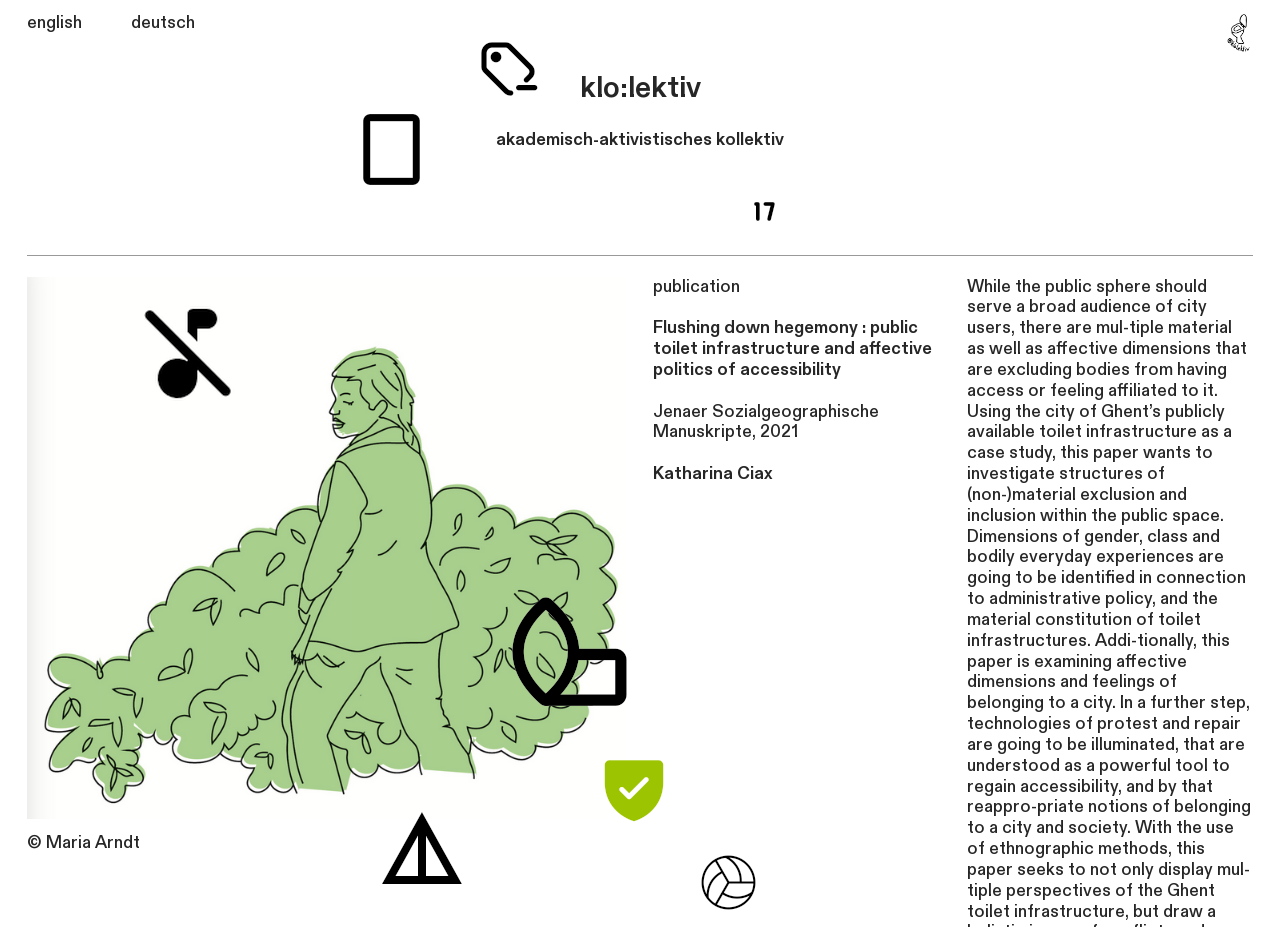 The height and width of the screenshot is (927, 1280). Describe the element at coordinates (391, 149) in the screenshot. I see `switch to single column layout` at that location.